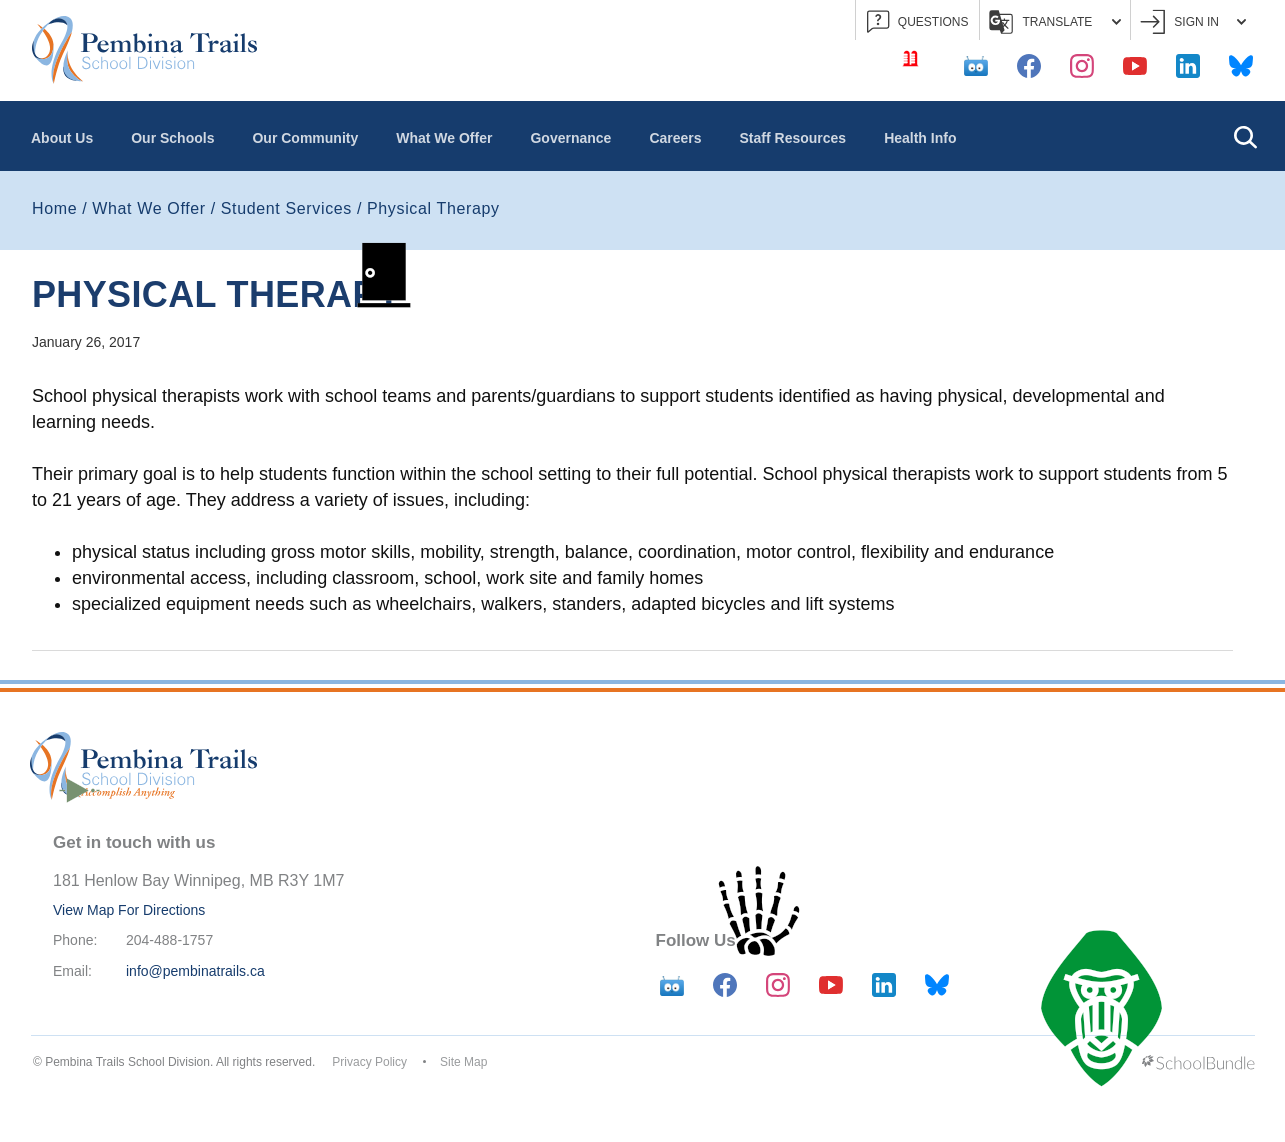  What do you see at coordinates (384, 274) in the screenshot?
I see `exit the current screen or application` at bounding box center [384, 274].